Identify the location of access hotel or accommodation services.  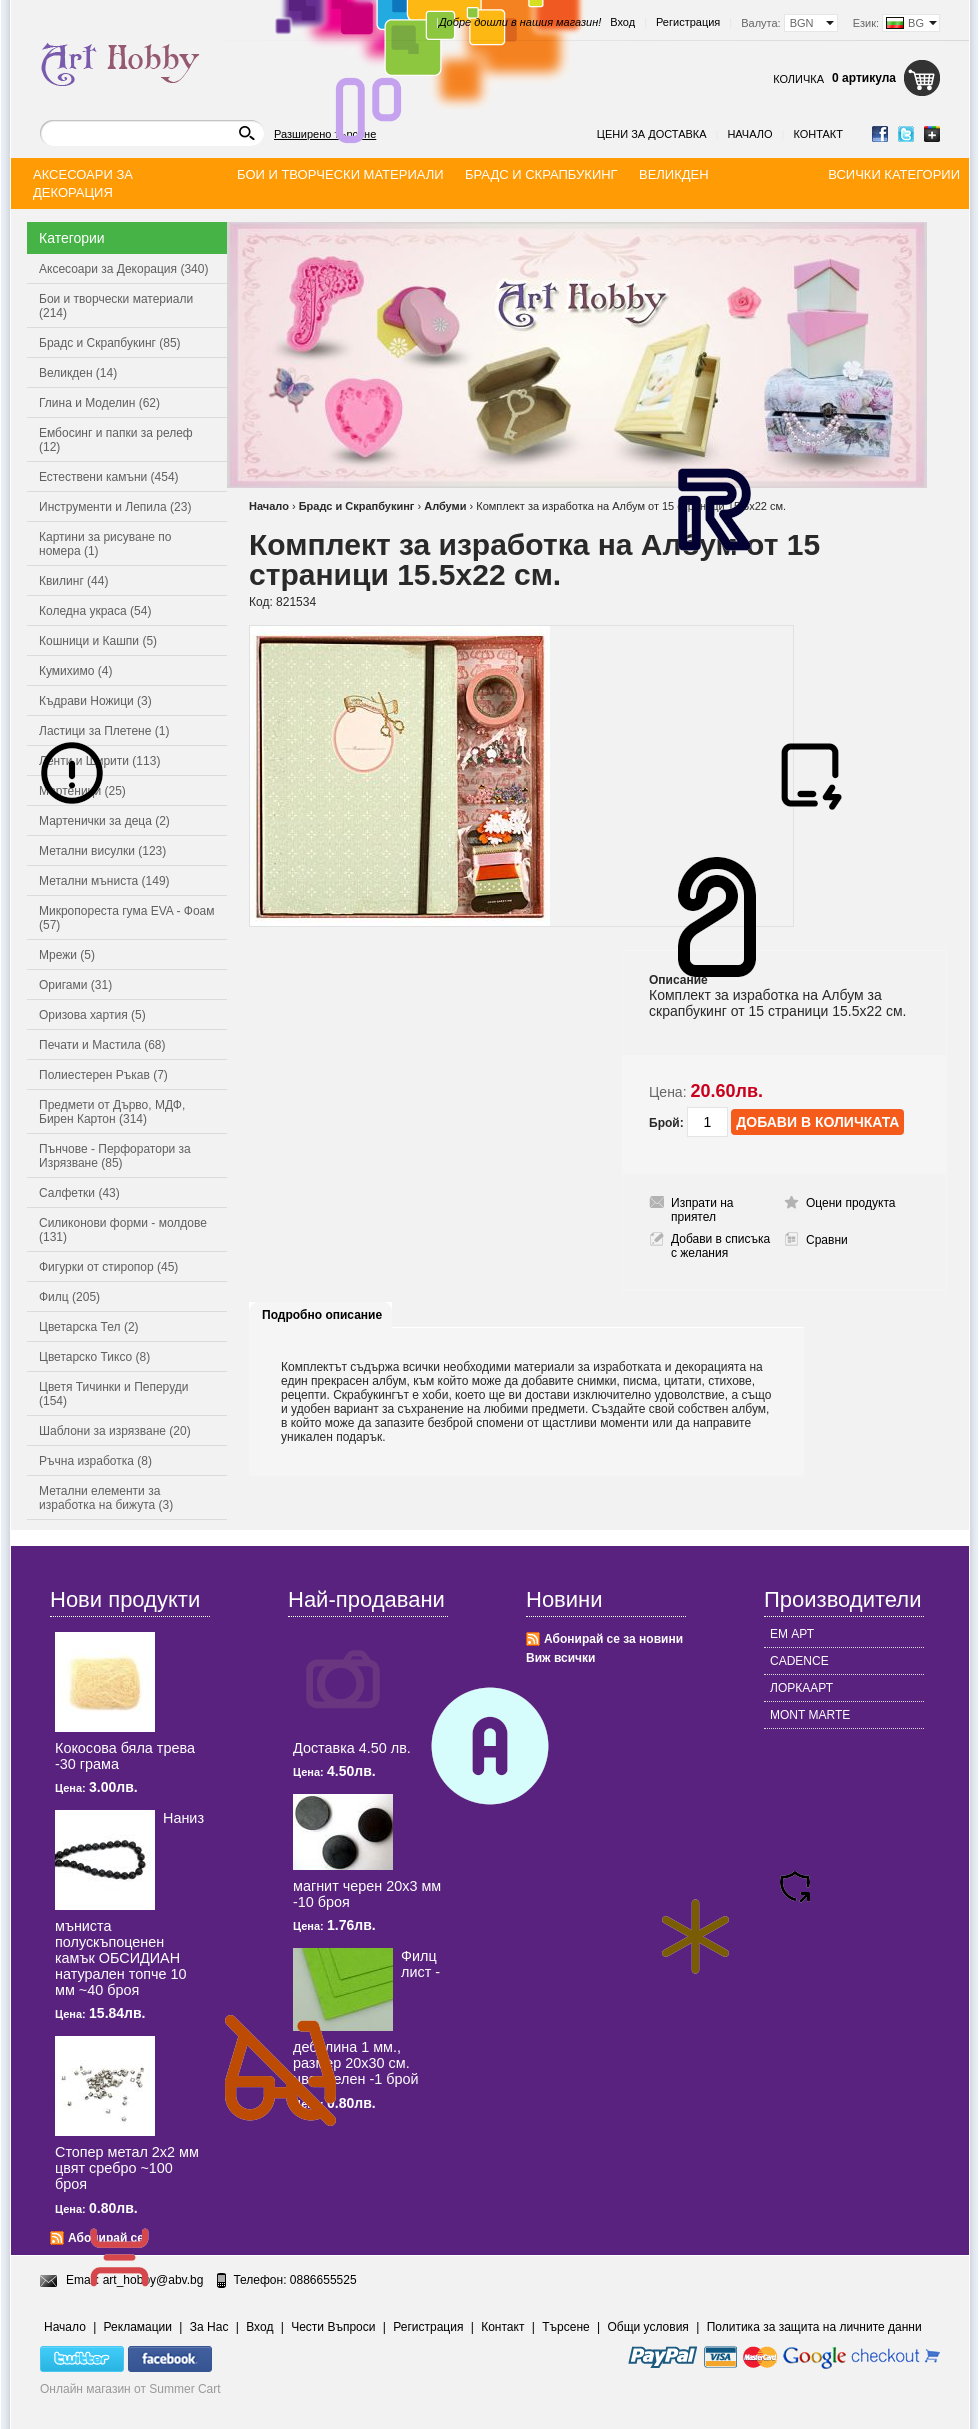
(714, 917).